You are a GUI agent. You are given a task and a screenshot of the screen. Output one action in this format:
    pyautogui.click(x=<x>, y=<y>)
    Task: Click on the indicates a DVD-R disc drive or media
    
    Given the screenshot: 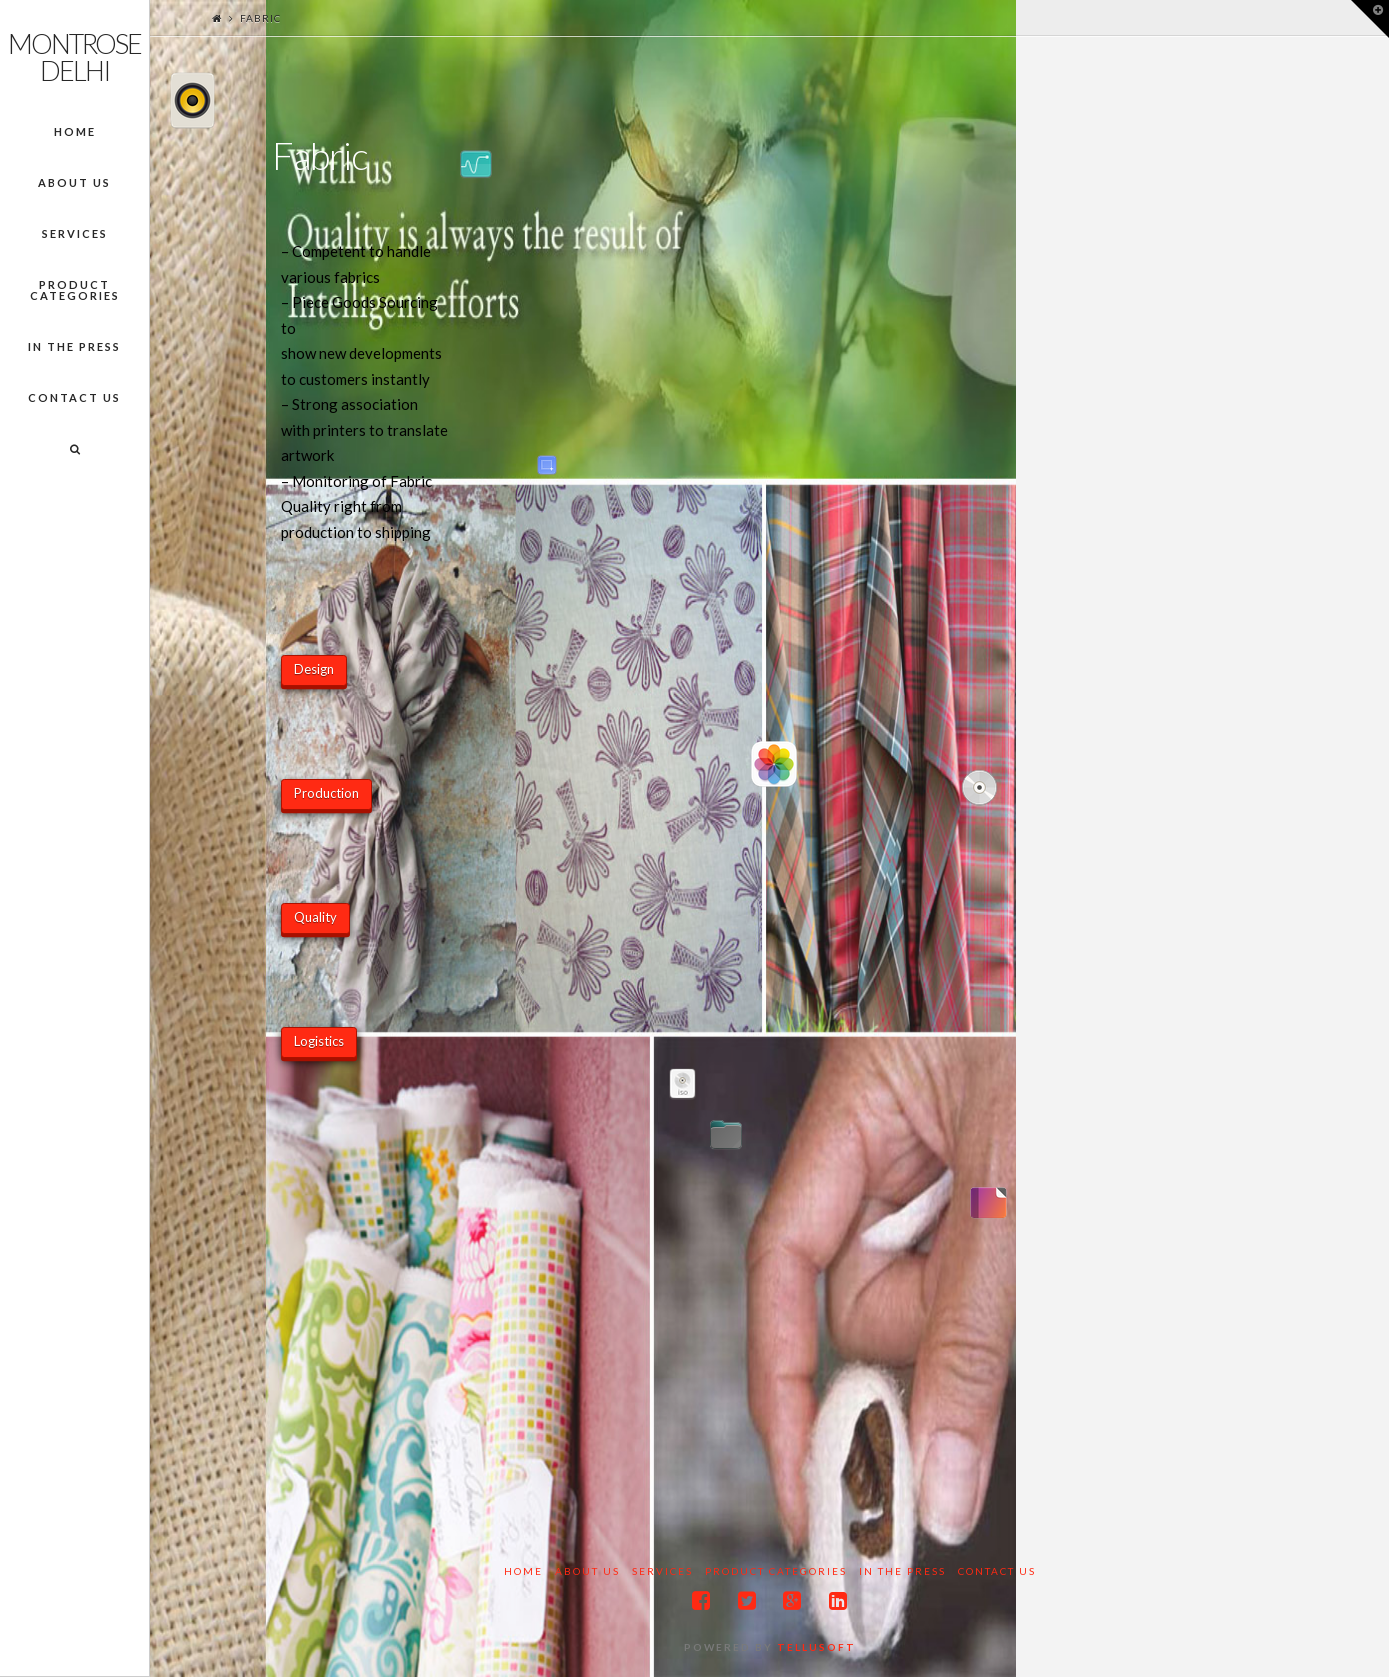 What is the action you would take?
    pyautogui.click(x=979, y=787)
    